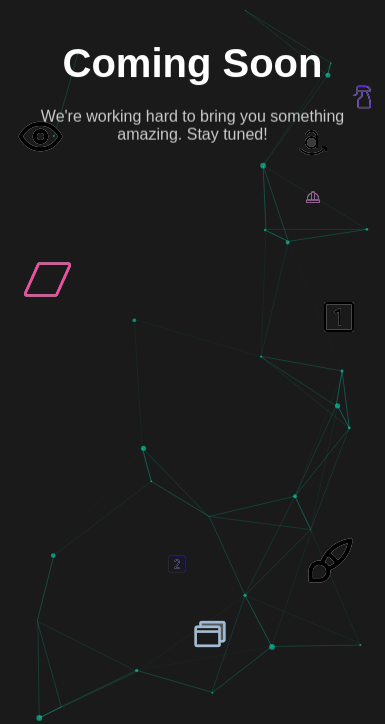 The image size is (385, 724). I want to click on open the Amazon app or website, so click(312, 142).